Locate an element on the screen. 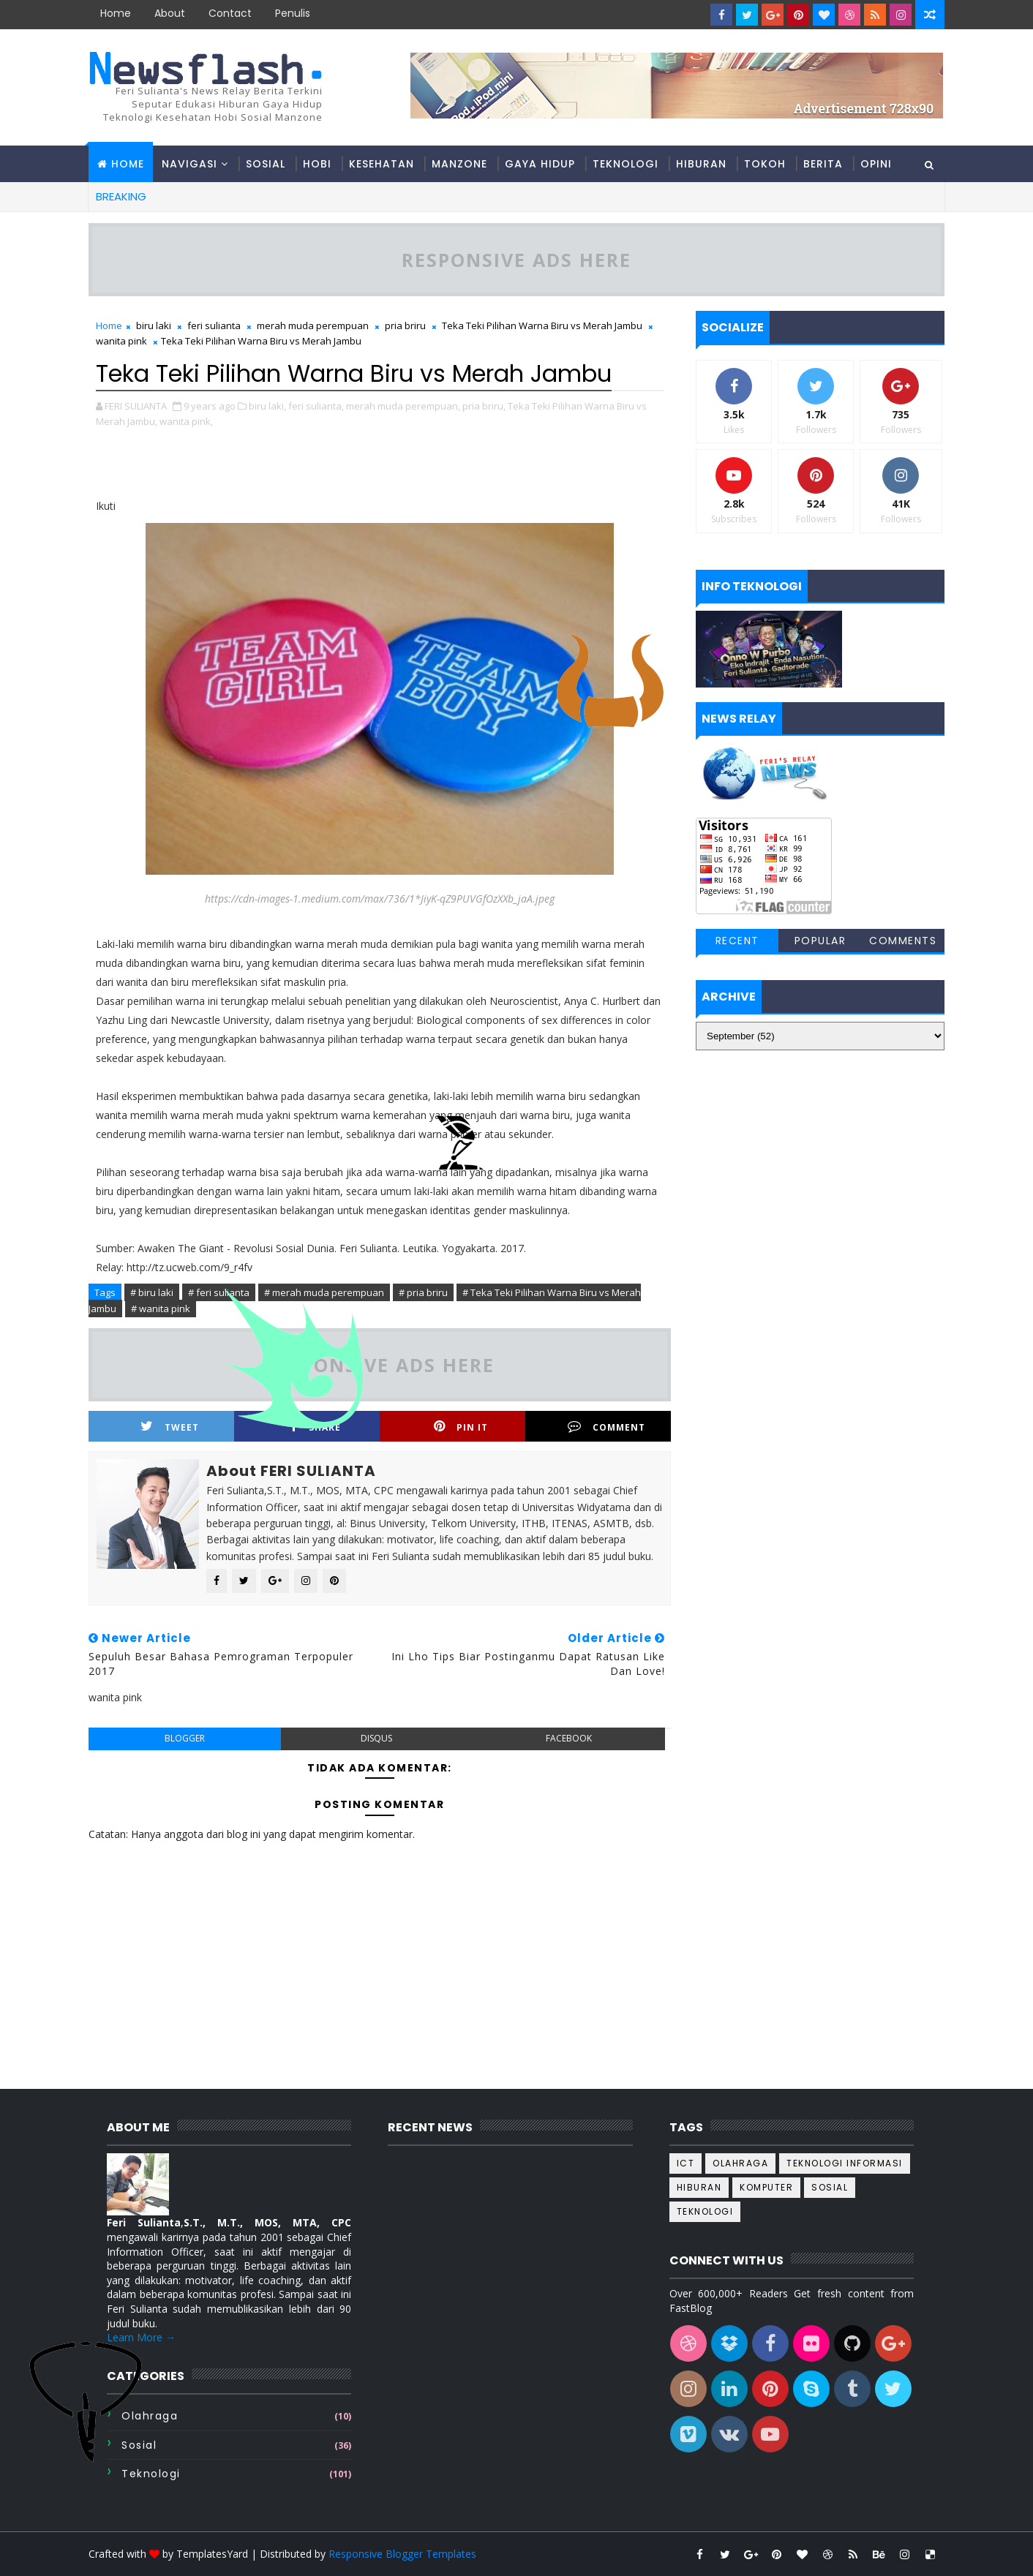 The image size is (1033, 2576). select robotic leg equipment or upgrade is located at coordinates (460, 1143).